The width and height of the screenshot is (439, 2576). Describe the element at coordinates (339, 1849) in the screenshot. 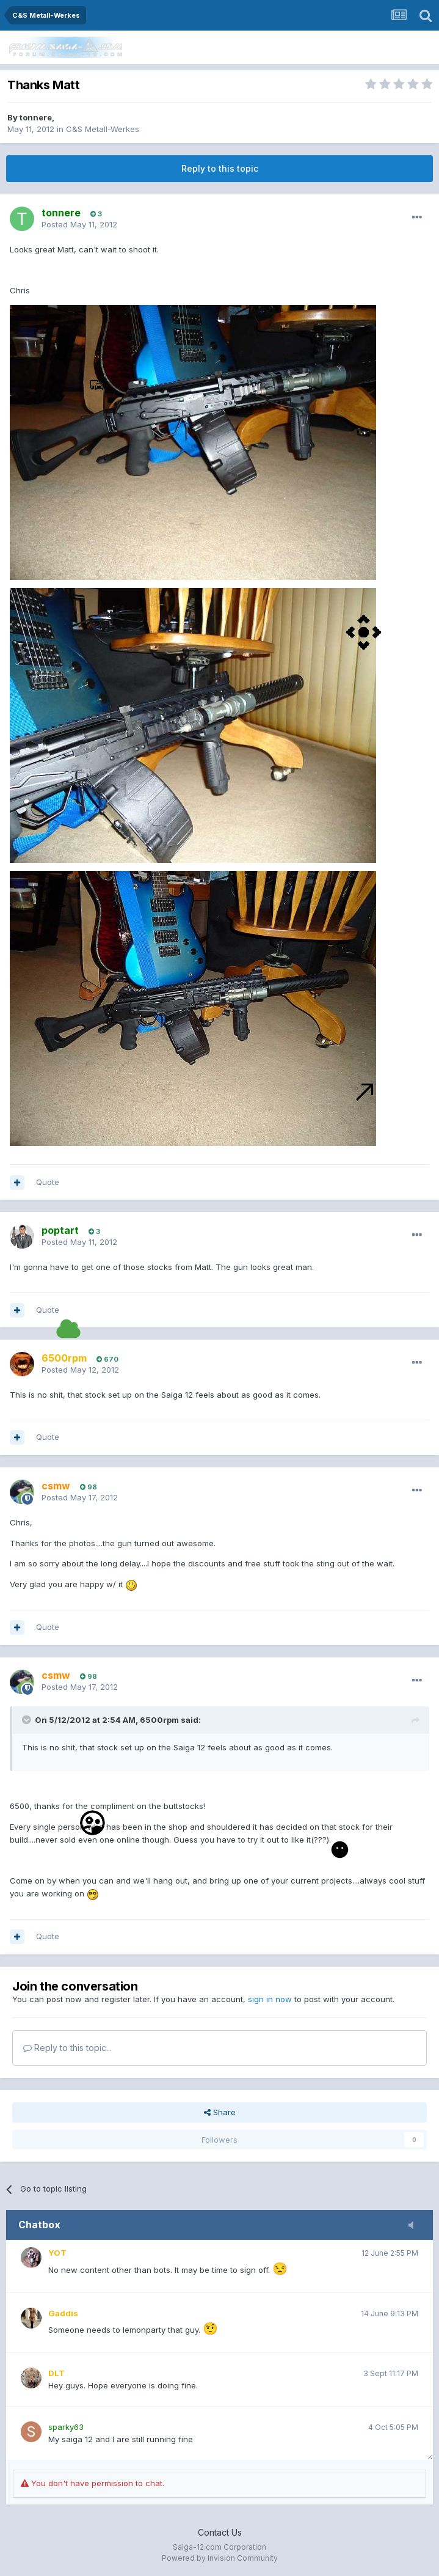

I see `indicates neutral feedback or rating` at that location.